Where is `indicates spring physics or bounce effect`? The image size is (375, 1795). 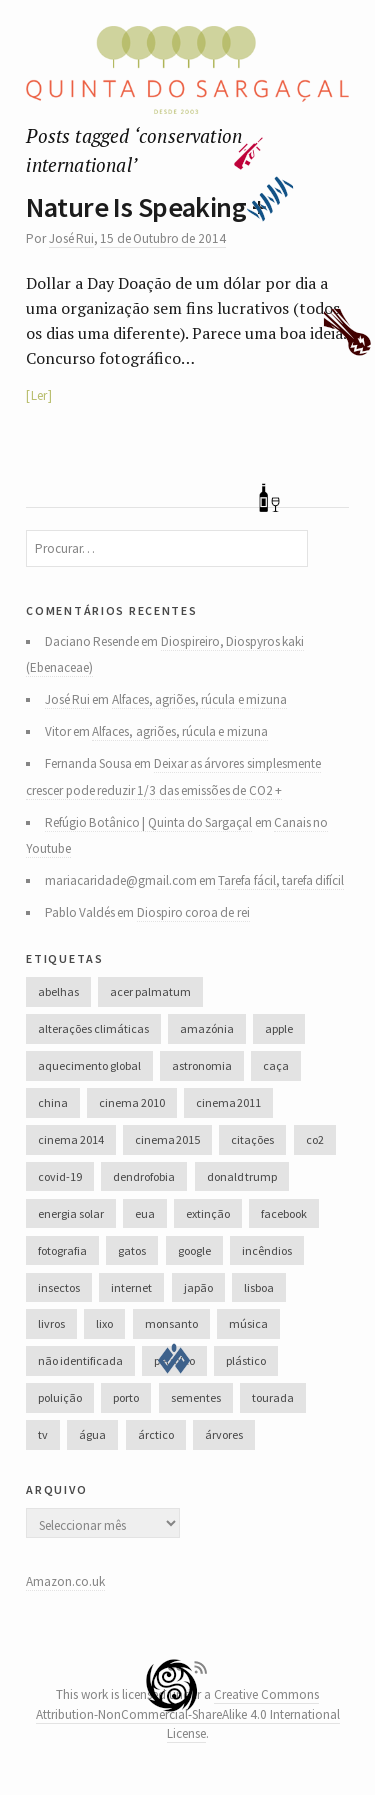
indicates spring physics or bounce effect is located at coordinates (270, 199).